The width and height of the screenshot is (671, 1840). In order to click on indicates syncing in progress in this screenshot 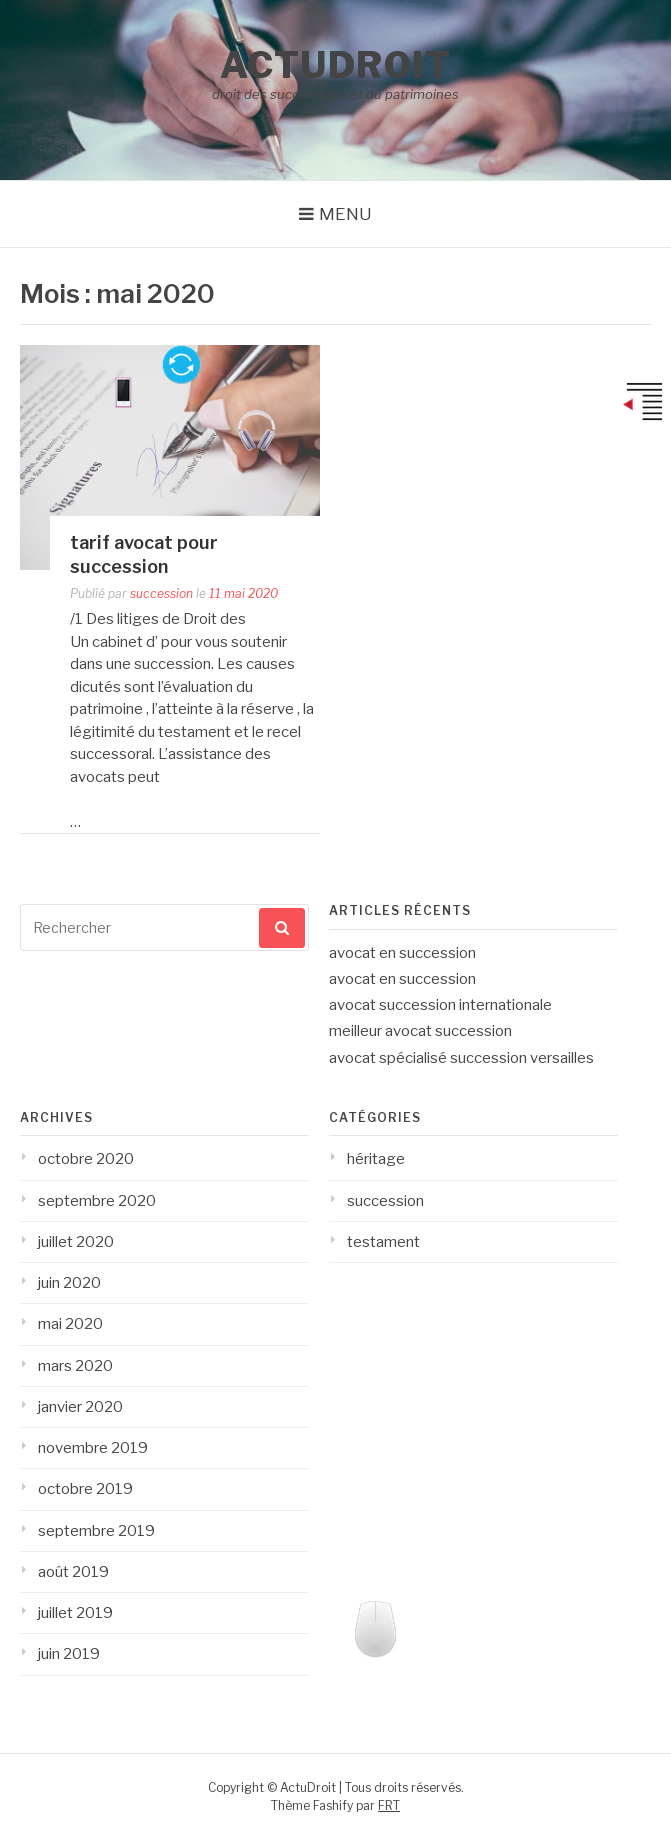, I will do `click(181, 364)`.